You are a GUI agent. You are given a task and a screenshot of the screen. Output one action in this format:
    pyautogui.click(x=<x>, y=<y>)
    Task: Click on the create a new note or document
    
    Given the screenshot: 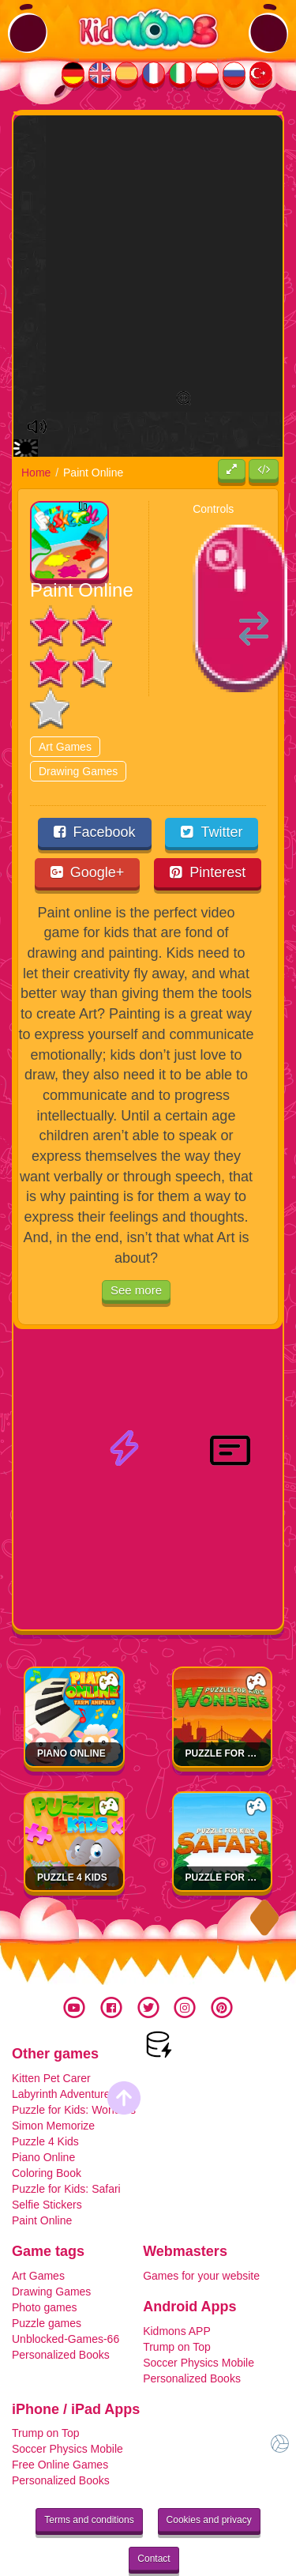 What is the action you would take?
    pyautogui.click(x=230, y=1450)
    